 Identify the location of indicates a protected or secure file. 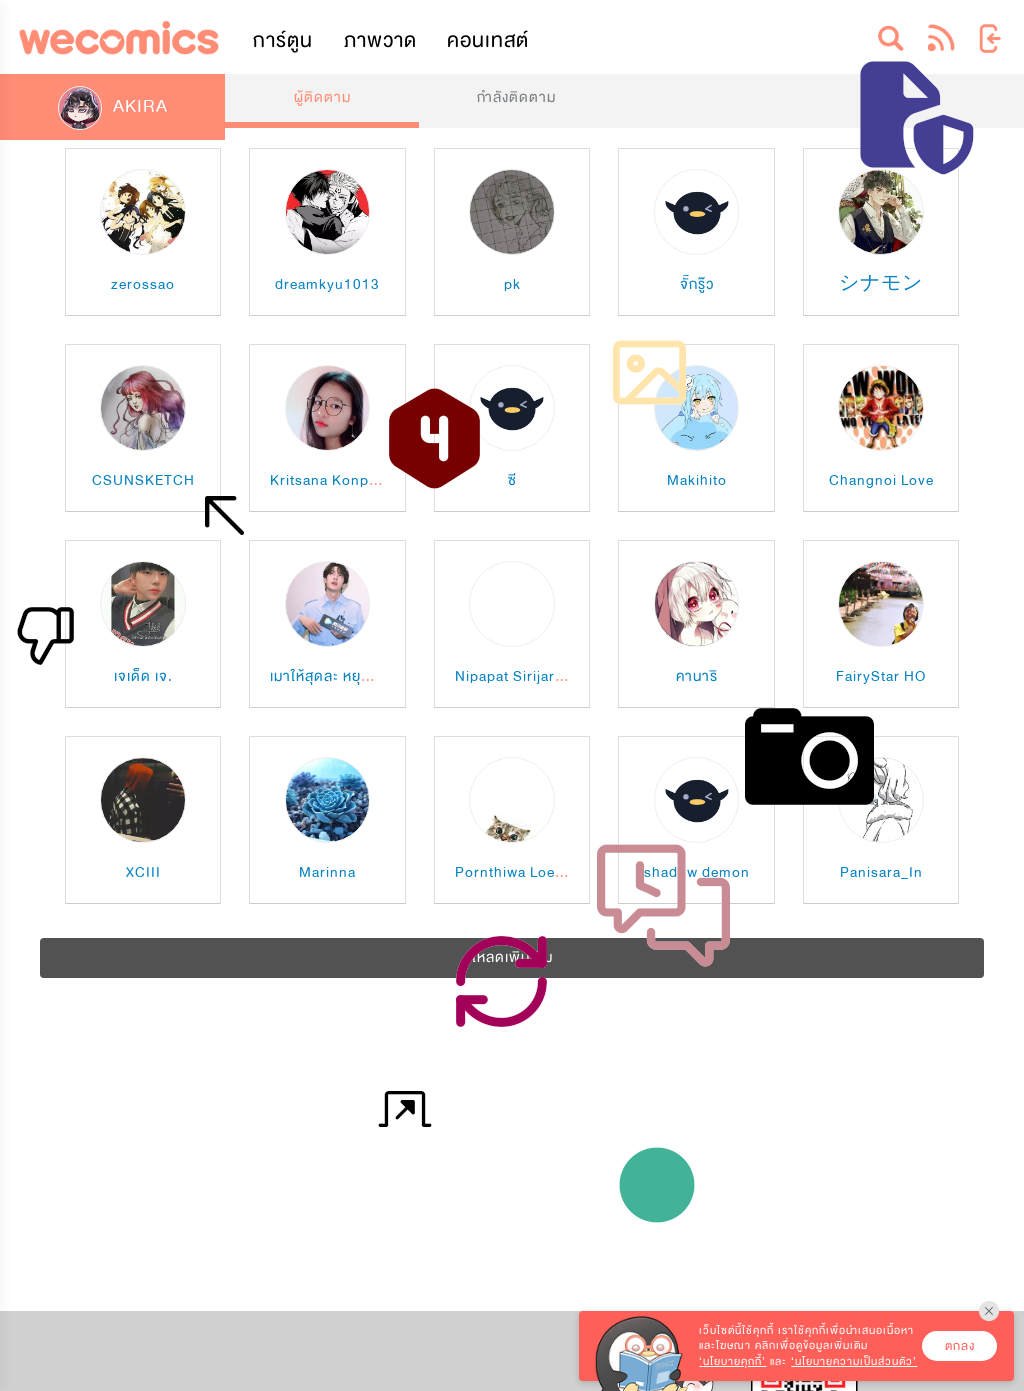
(913, 114).